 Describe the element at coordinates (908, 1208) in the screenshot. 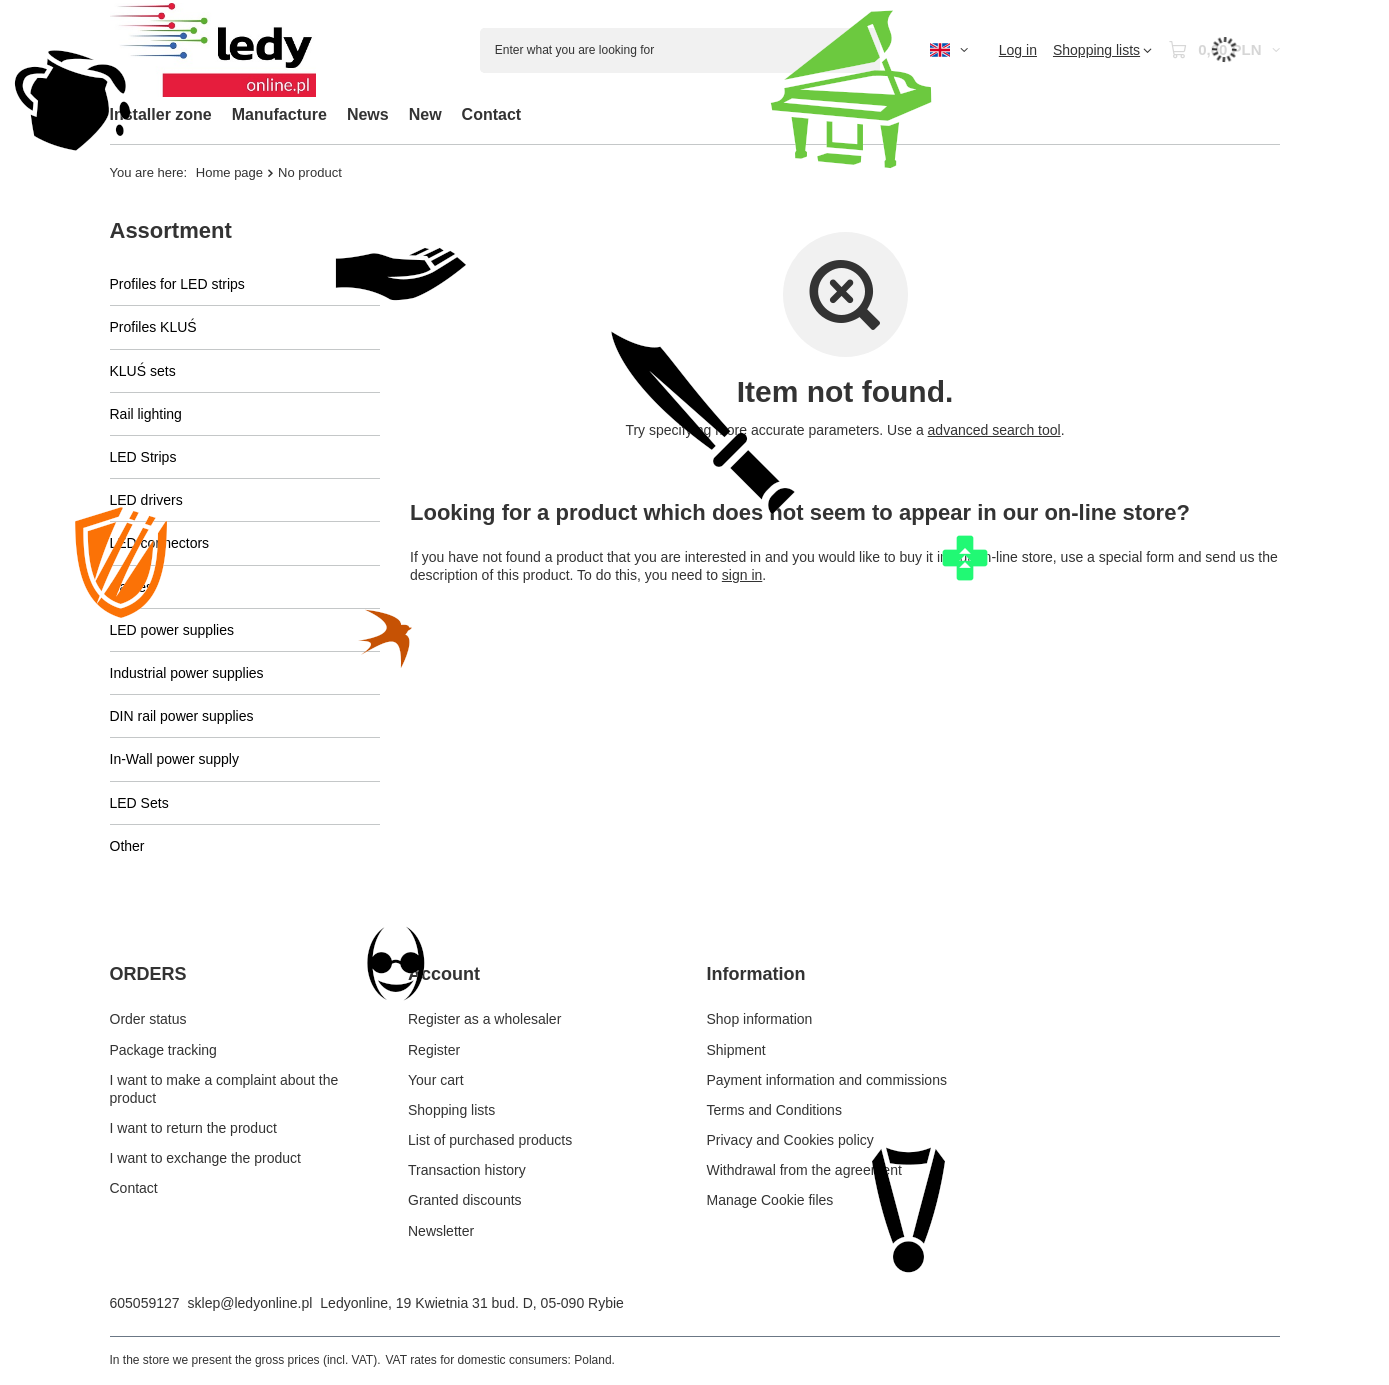

I see `view achievements or awards` at that location.